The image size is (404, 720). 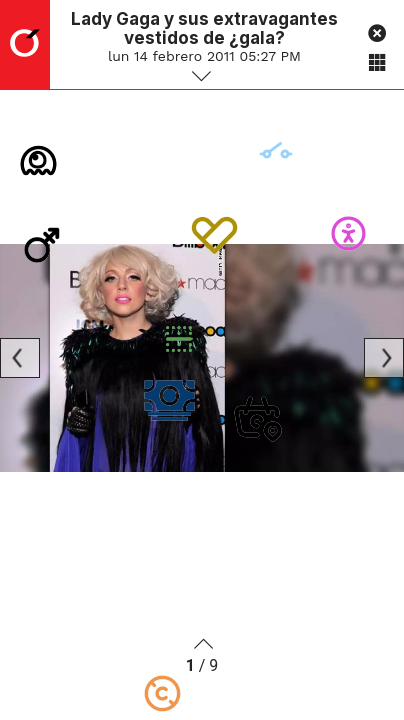 What do you see at coordinates (257, 417) in the screenshot?
I see `view pickup location for your basket` at bounding box center [257, 417].